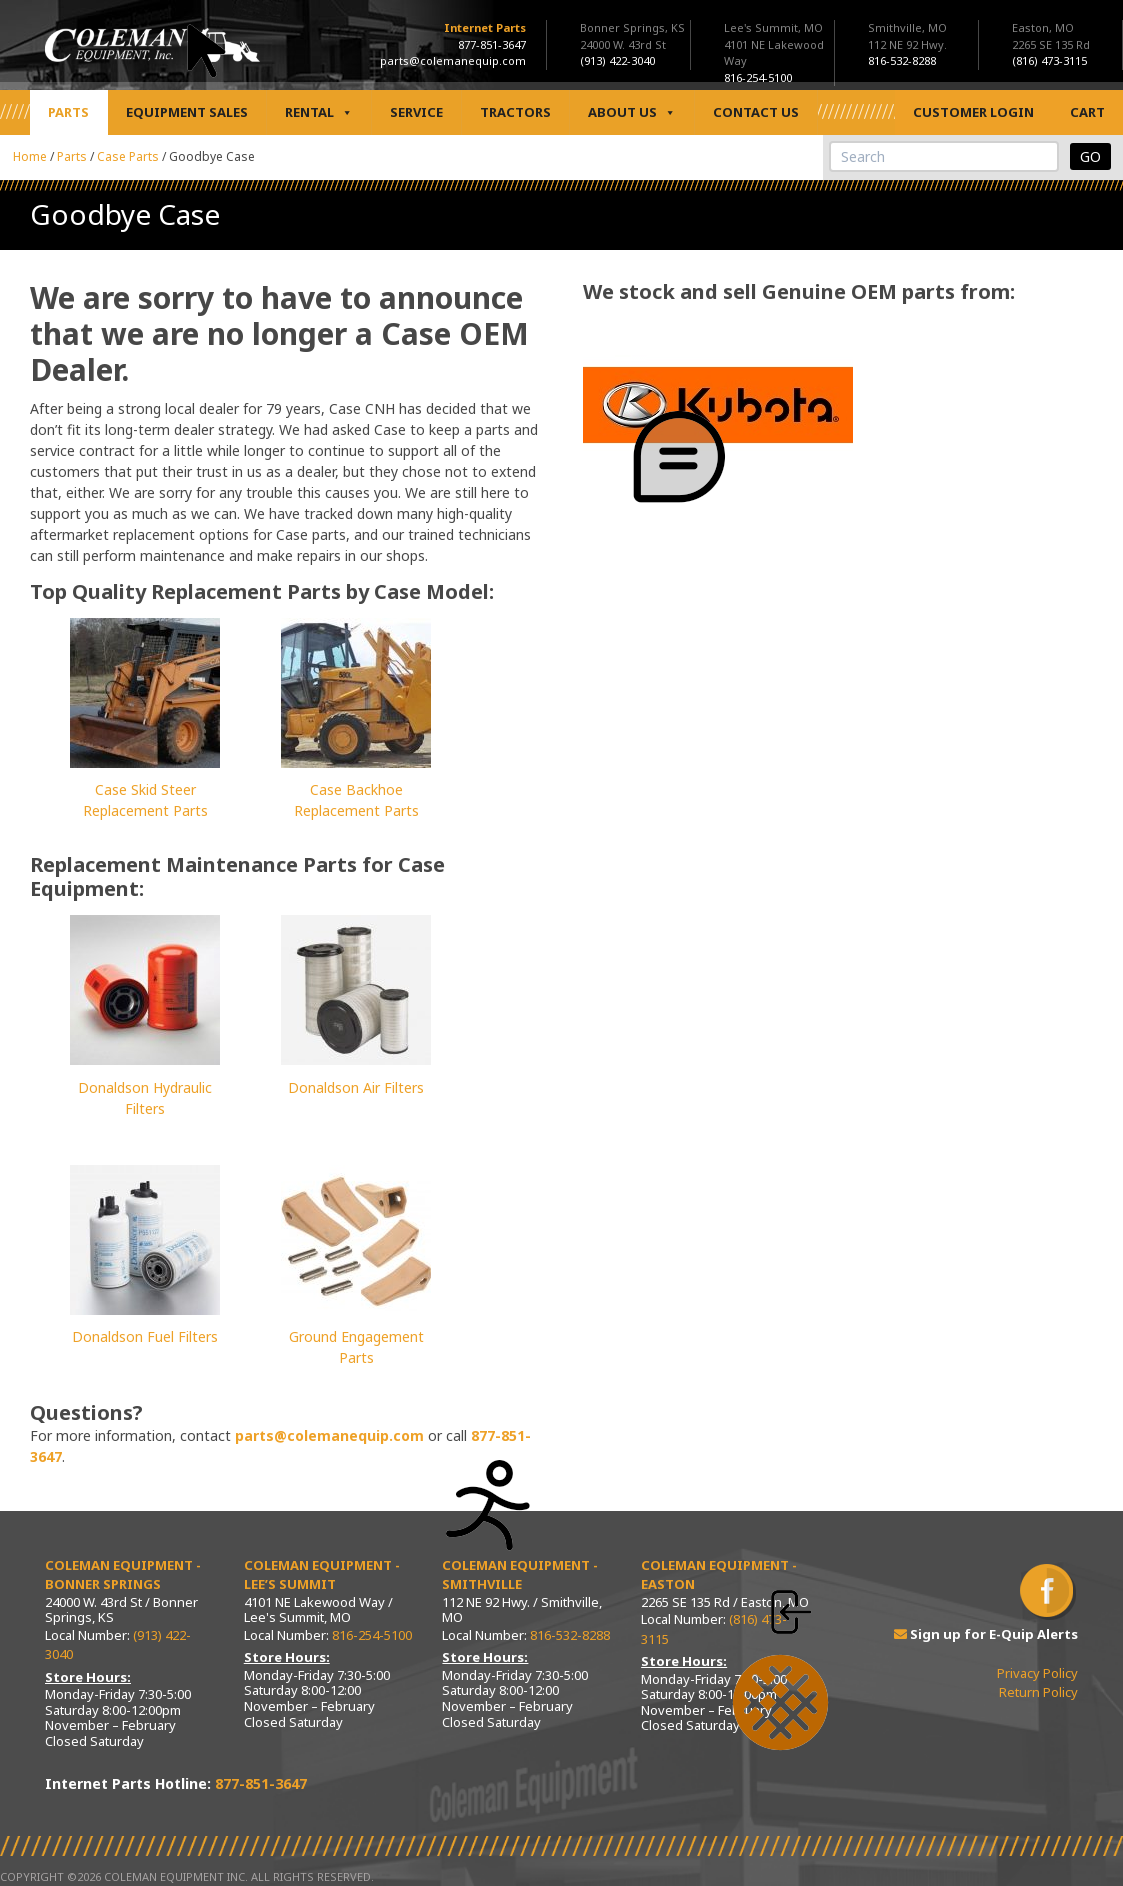 Image resolution: width=1123 pixels, height=1886 pixels. I want to click on start a run or workout activity, so click(489, 1503).